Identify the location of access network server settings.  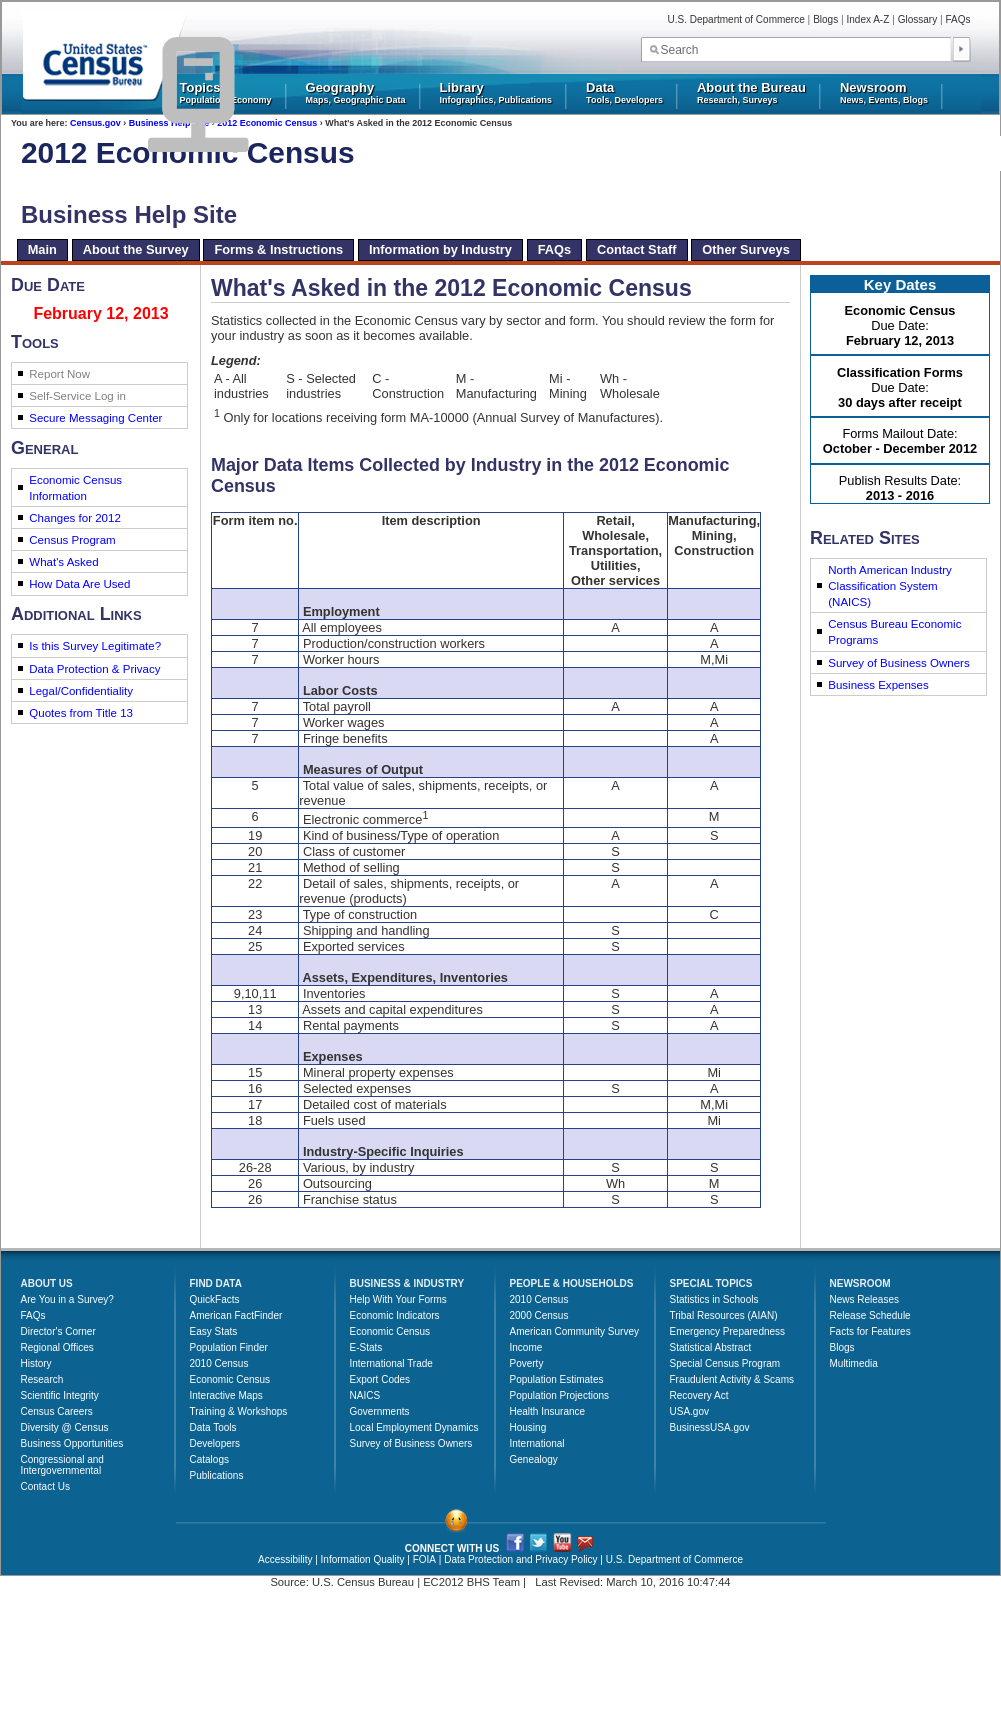
(205, 94).